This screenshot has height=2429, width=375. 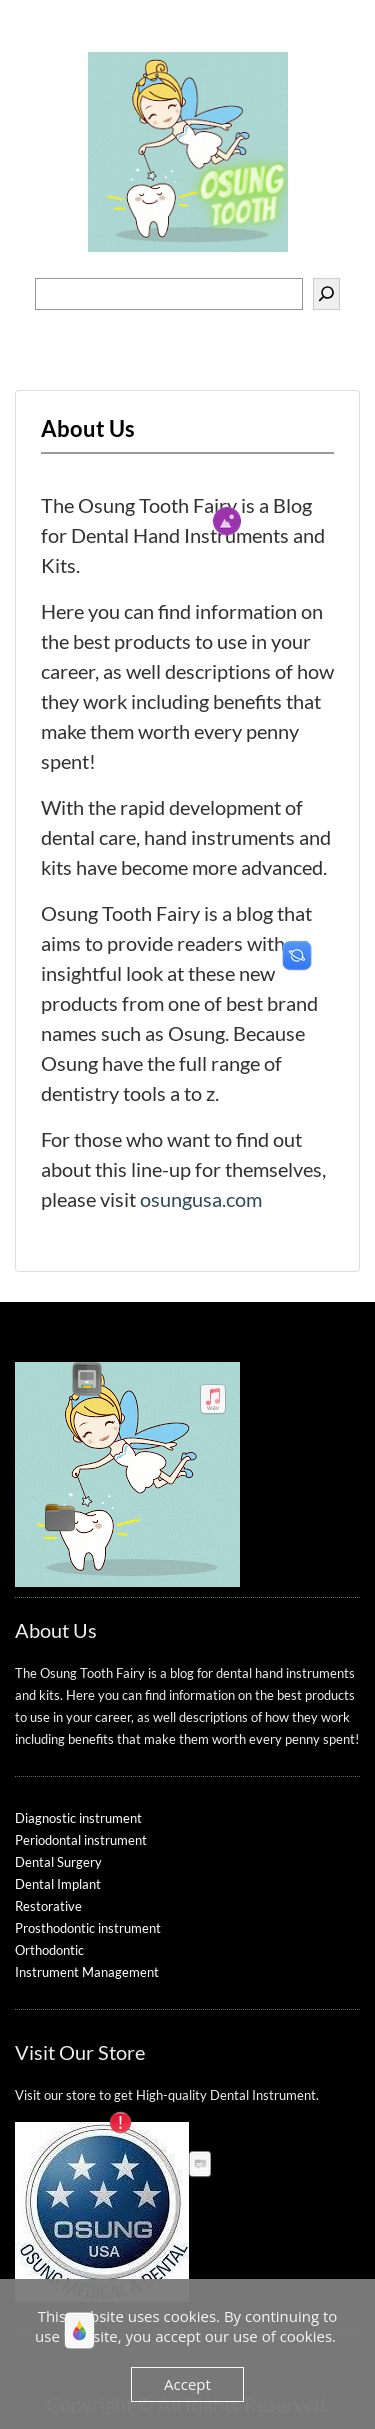 What do you see at coordinates (200, 2164) in the screenshot?
I see `subrip subtitle file (.srt)` at bounding box center [200, 2164].